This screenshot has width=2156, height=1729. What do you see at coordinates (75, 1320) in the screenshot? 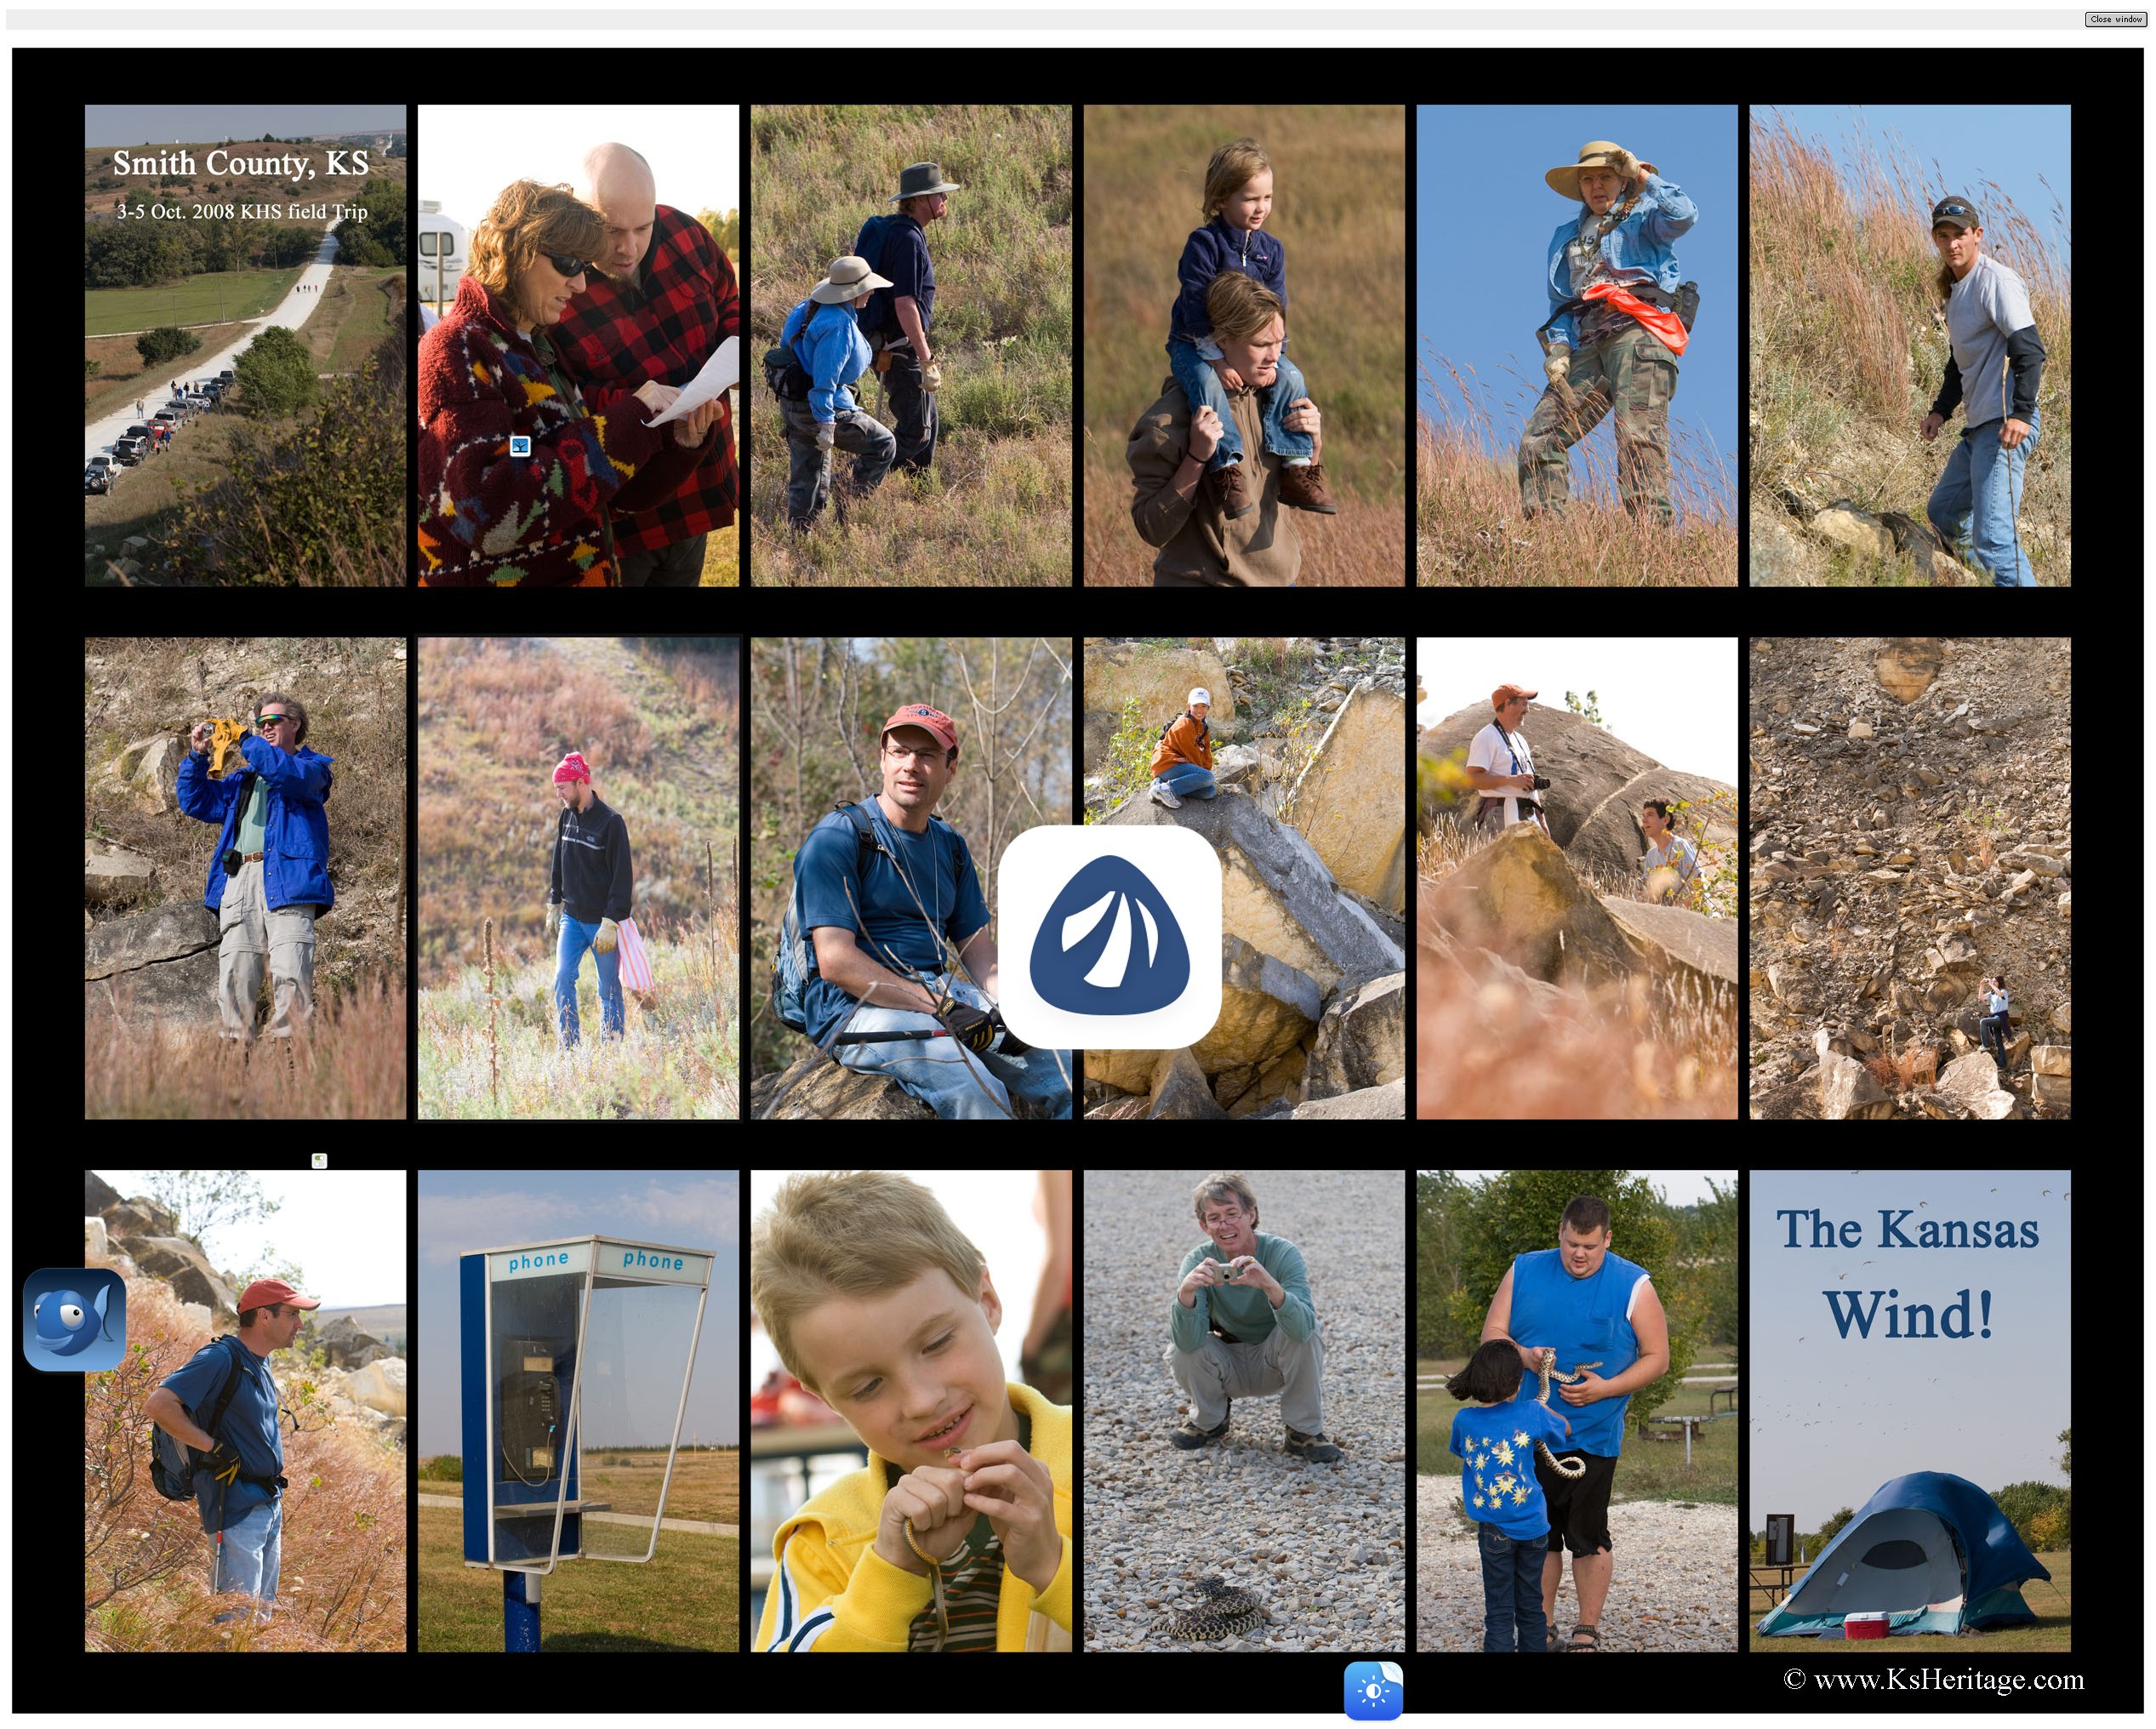
I see `open bluefish text editor` at bounding box center [75, 1320].